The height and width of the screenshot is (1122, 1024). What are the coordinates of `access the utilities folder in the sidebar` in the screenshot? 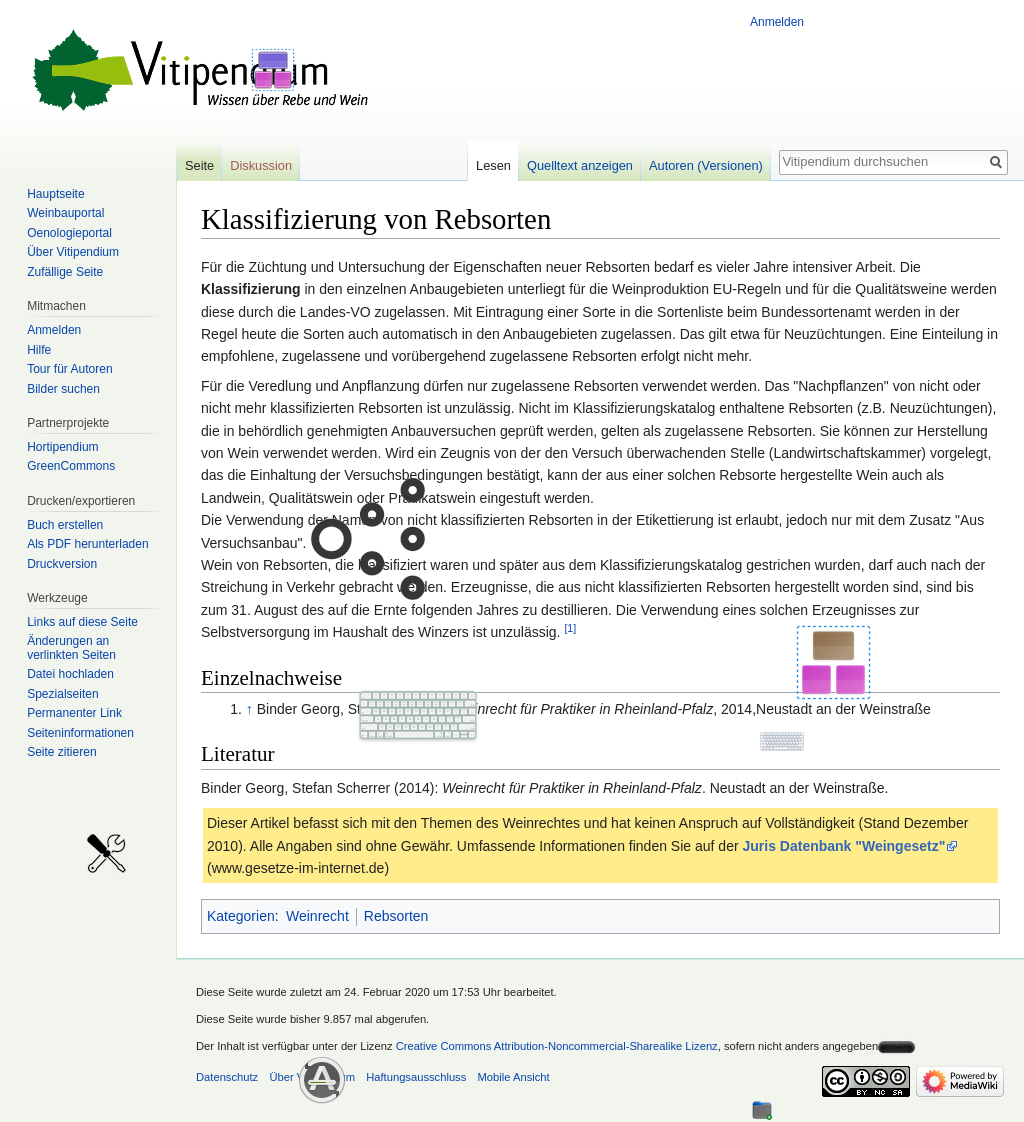 It's located at (106, 853).